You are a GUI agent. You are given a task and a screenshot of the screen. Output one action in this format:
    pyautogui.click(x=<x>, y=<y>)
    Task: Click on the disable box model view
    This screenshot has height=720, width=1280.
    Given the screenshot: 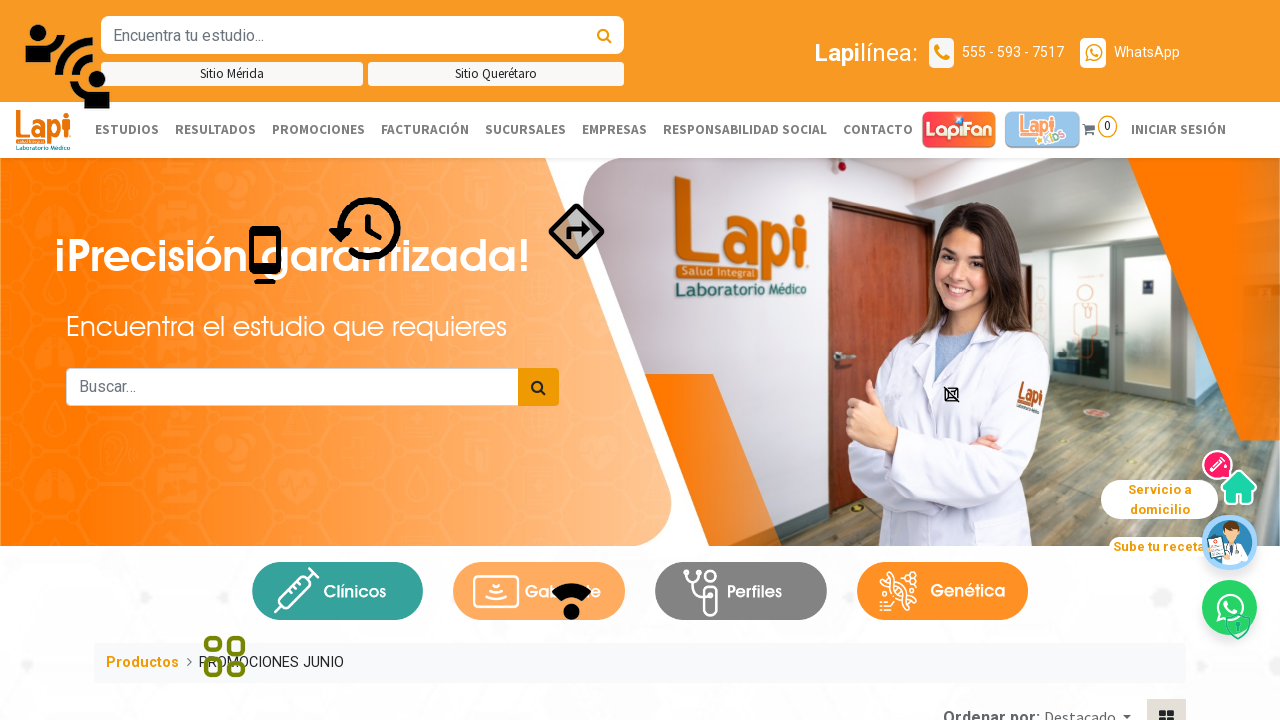 What is the action you would take?
    pyautogui.click(x=951, y=394)
    